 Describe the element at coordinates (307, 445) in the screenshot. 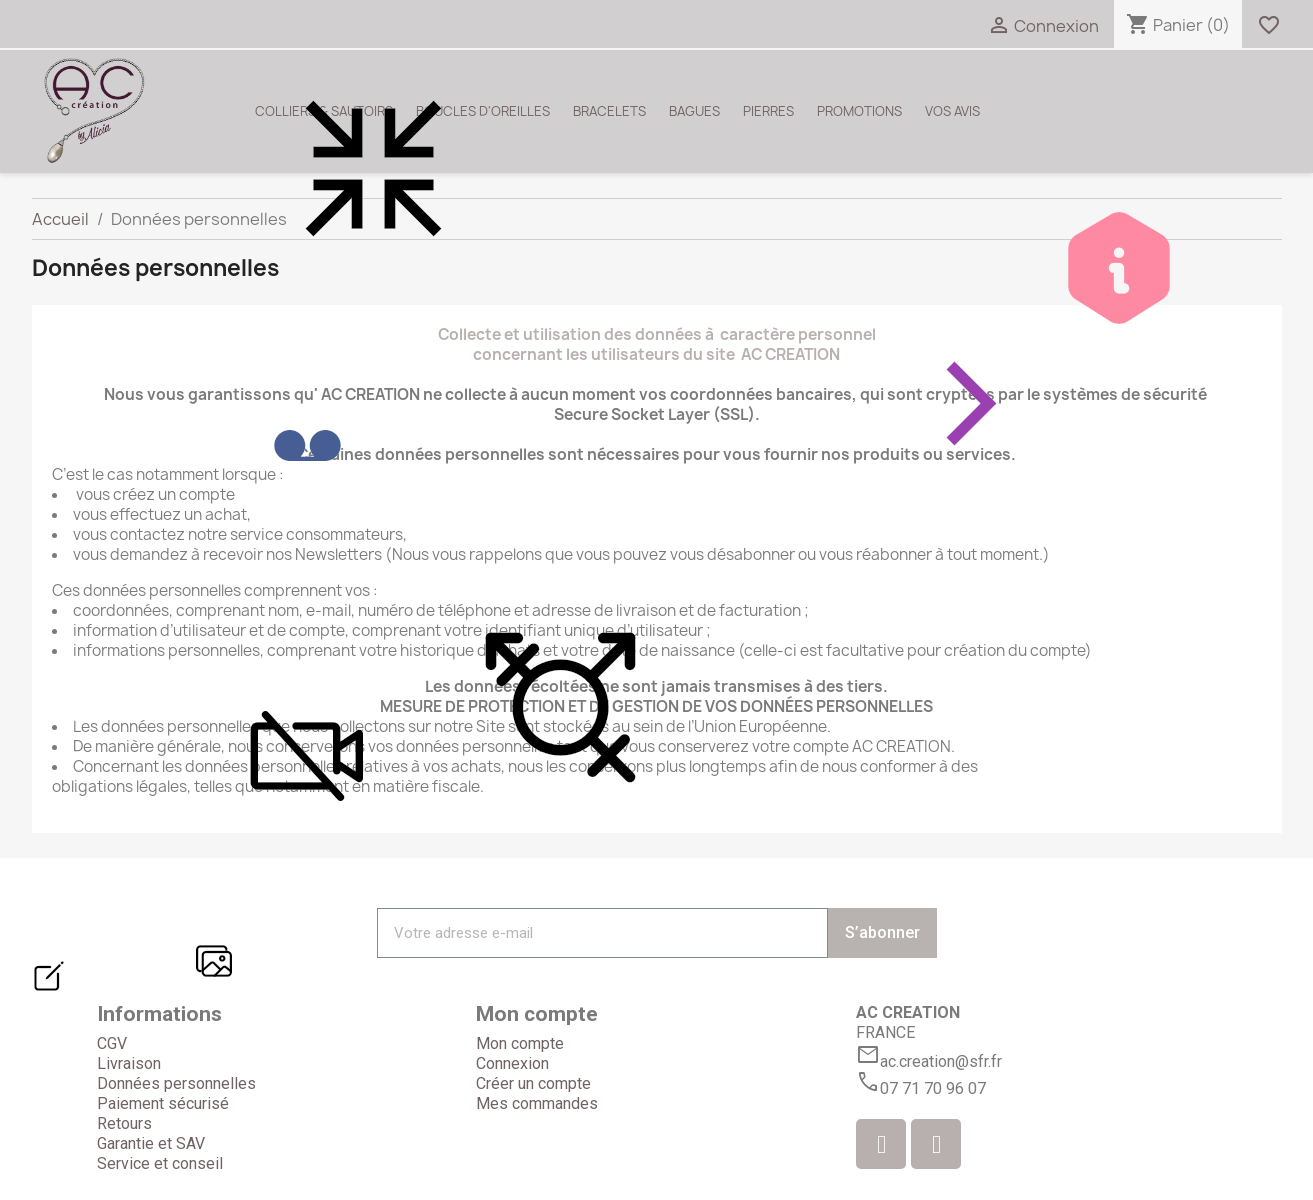

I see `indicates audio or video recording in progress` at that location.